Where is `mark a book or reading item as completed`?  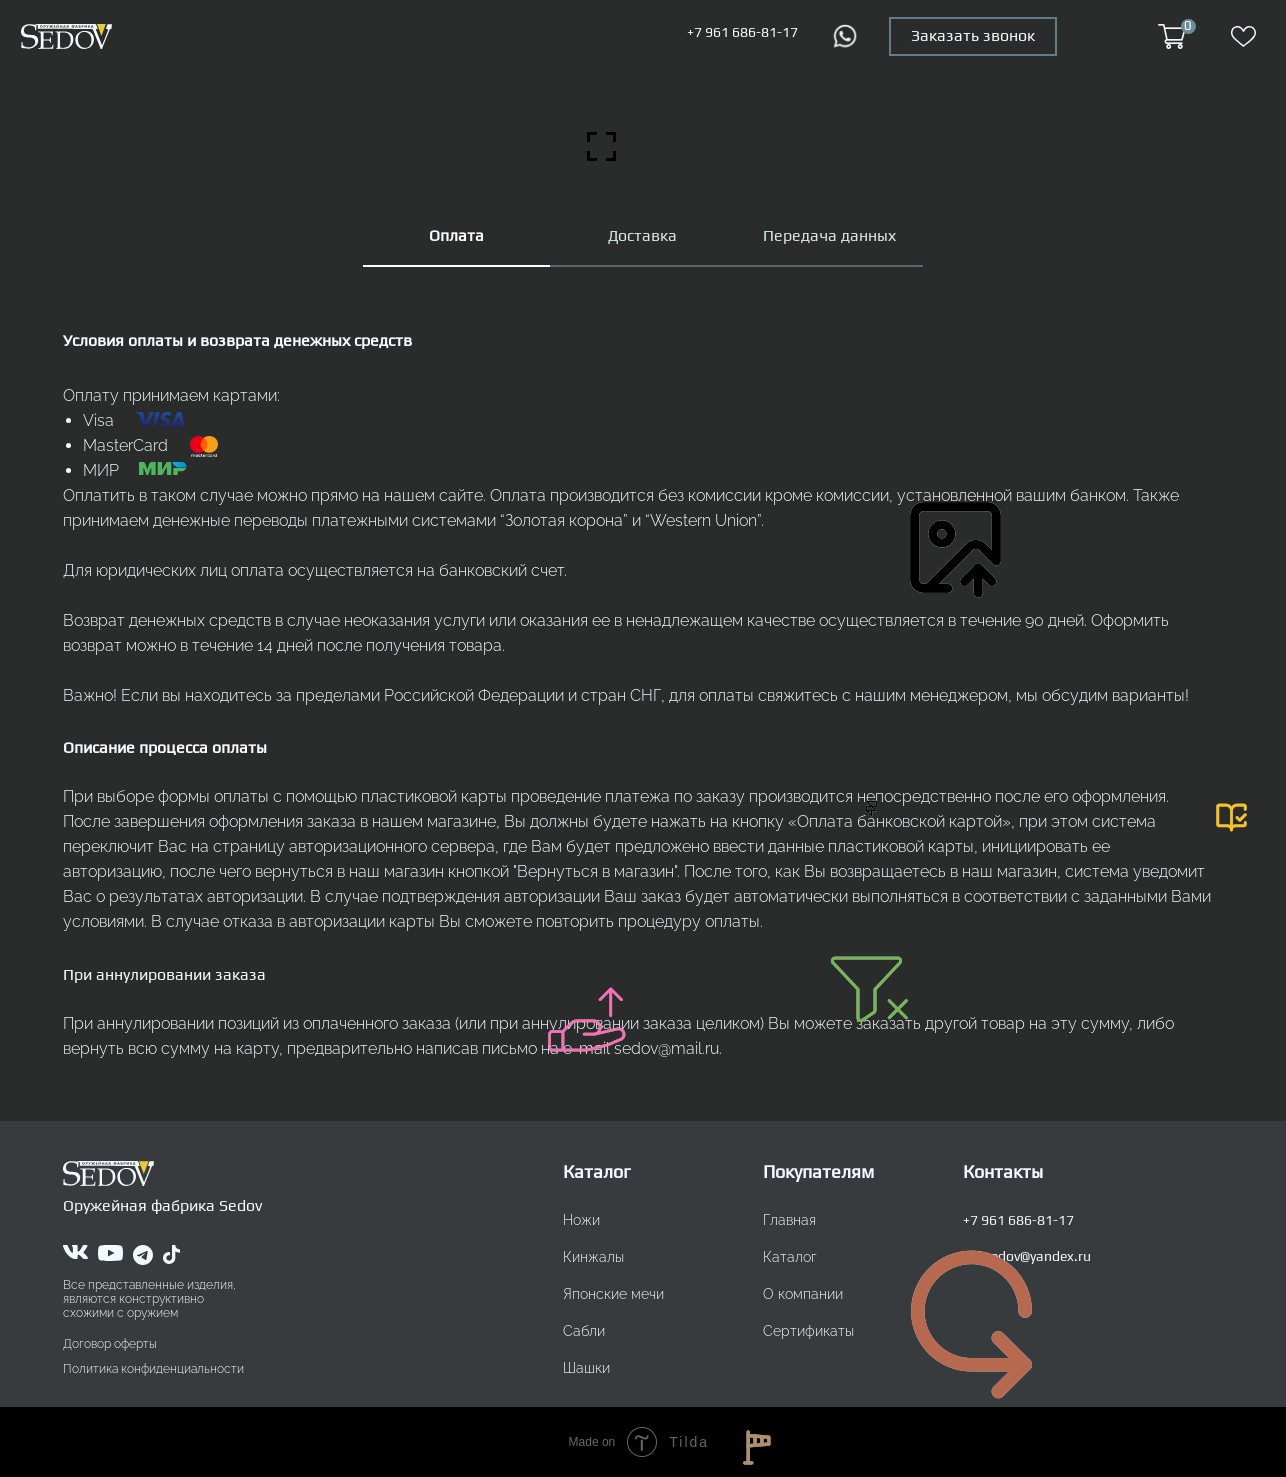 mark a book or reading item as completed is located at coordinates (1231, 817).